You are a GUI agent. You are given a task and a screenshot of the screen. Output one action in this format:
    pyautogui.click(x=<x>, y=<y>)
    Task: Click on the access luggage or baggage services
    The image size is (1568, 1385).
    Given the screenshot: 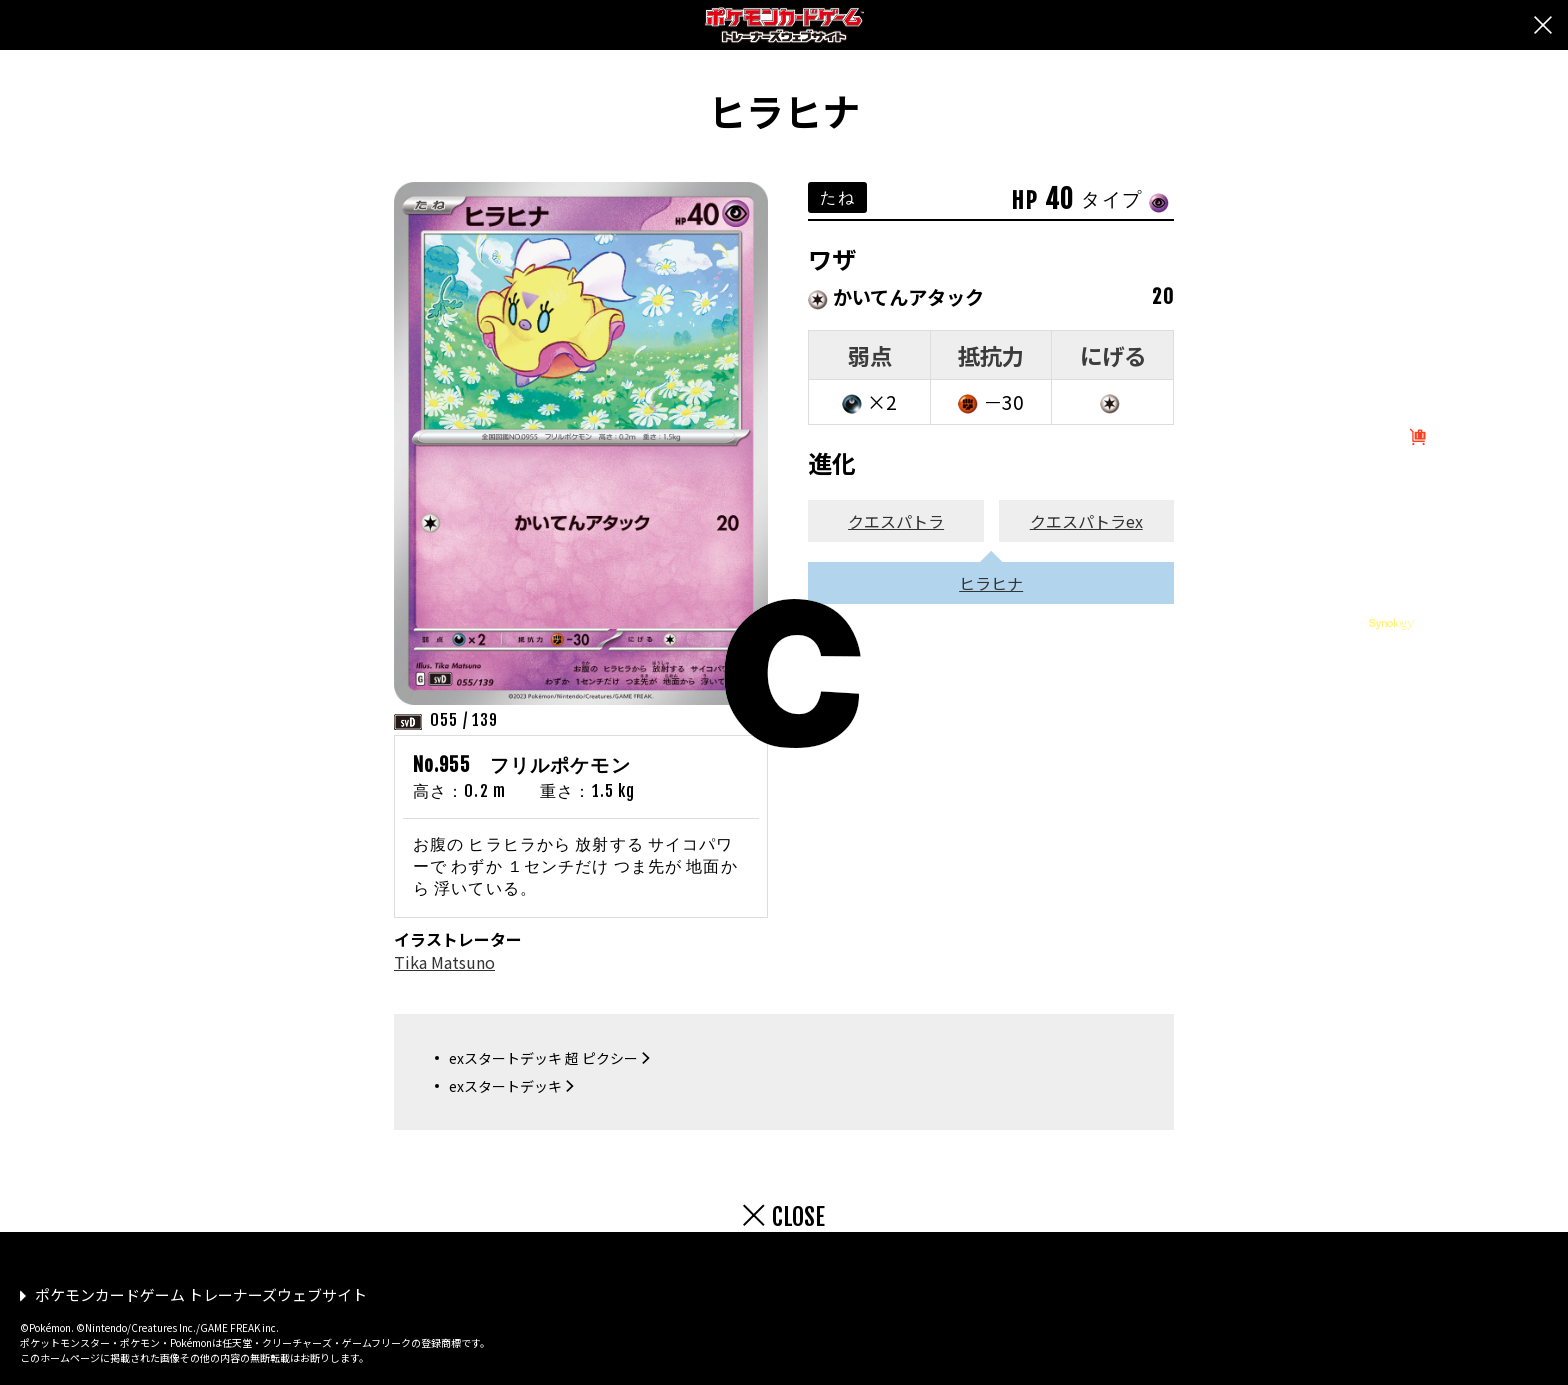 What is the action you would take?
    pyautogui.click(x=1418, y=436)
    